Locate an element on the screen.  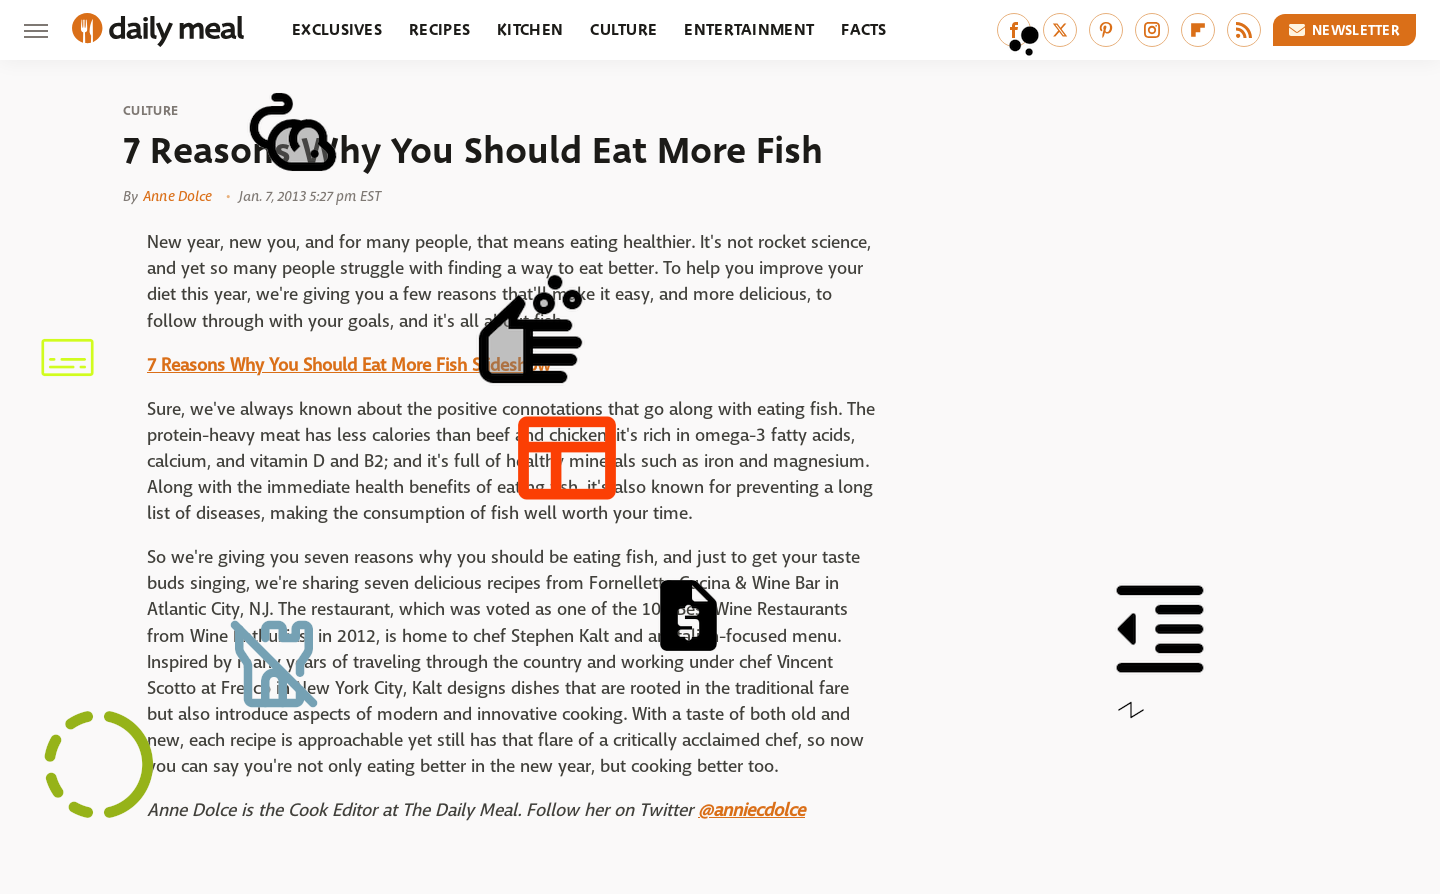
enable subtitles or closed captions is located at coordinates (67, 357).